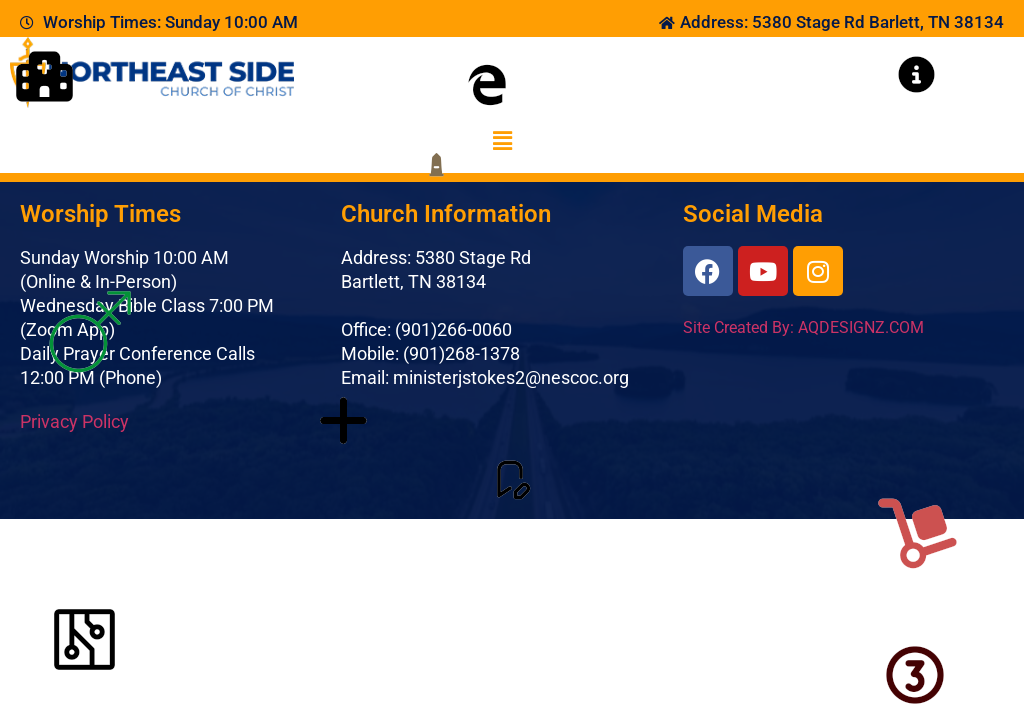 The image size is (1024, 720). What do you see at coordinates (92, 330) in the screenshot?
I see `select transgender as gender identity` at bounding box center [92, 330].